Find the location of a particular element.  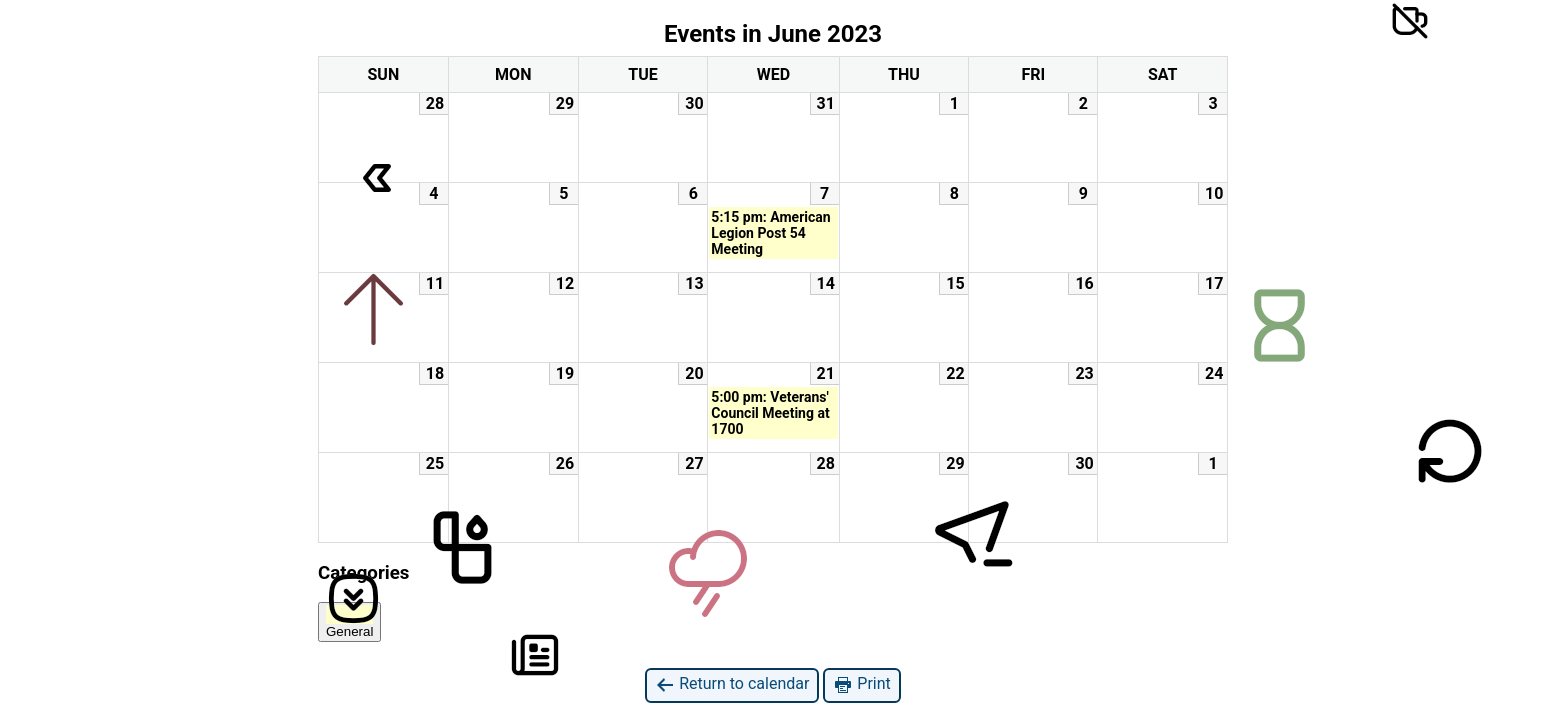

view news or articles is located at coordinates (535, 655).